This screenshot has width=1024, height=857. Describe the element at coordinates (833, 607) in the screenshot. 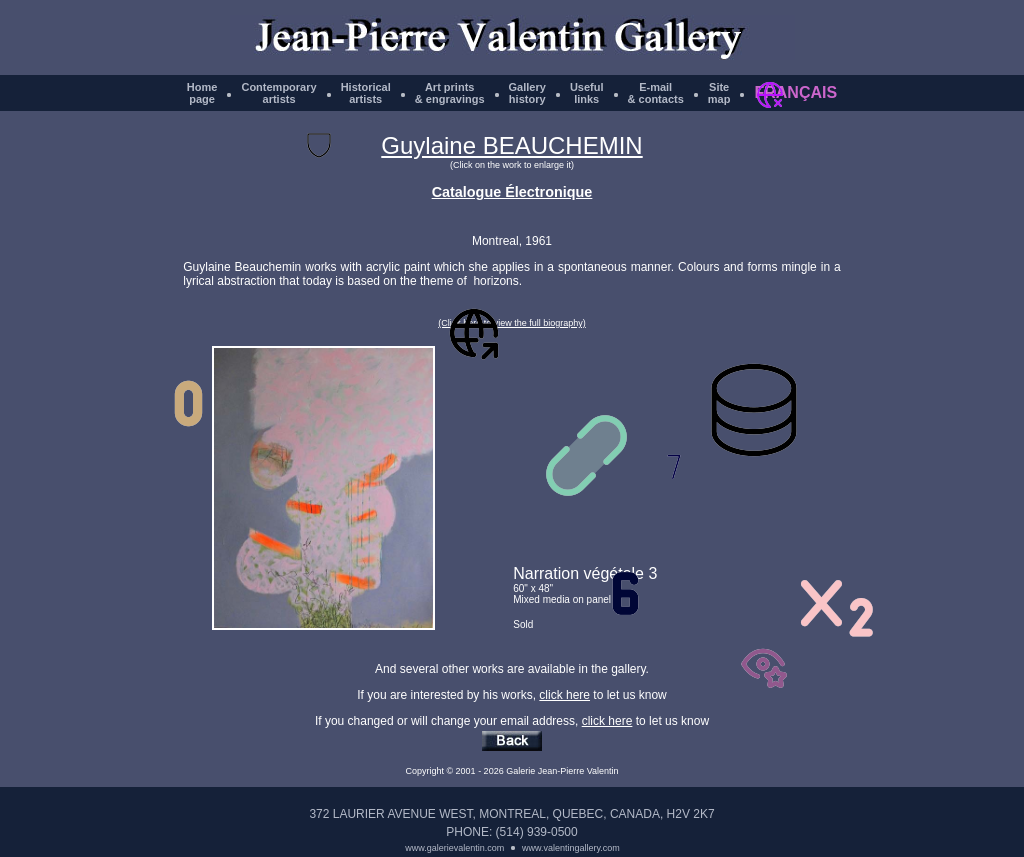

I see `format text as subscript` at that location.